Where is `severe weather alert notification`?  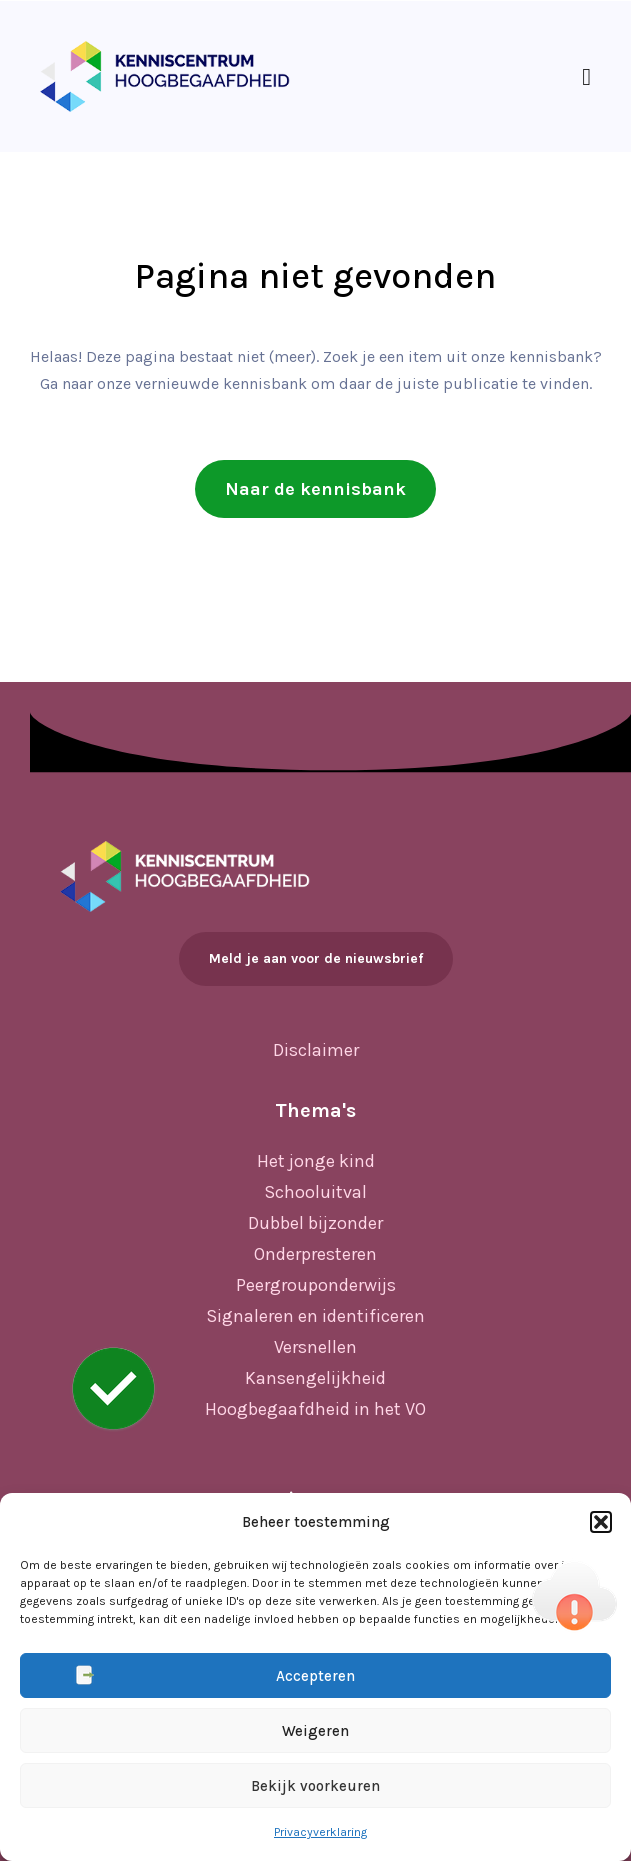 severe weather alert notification is located at coordinates (574, 1595).